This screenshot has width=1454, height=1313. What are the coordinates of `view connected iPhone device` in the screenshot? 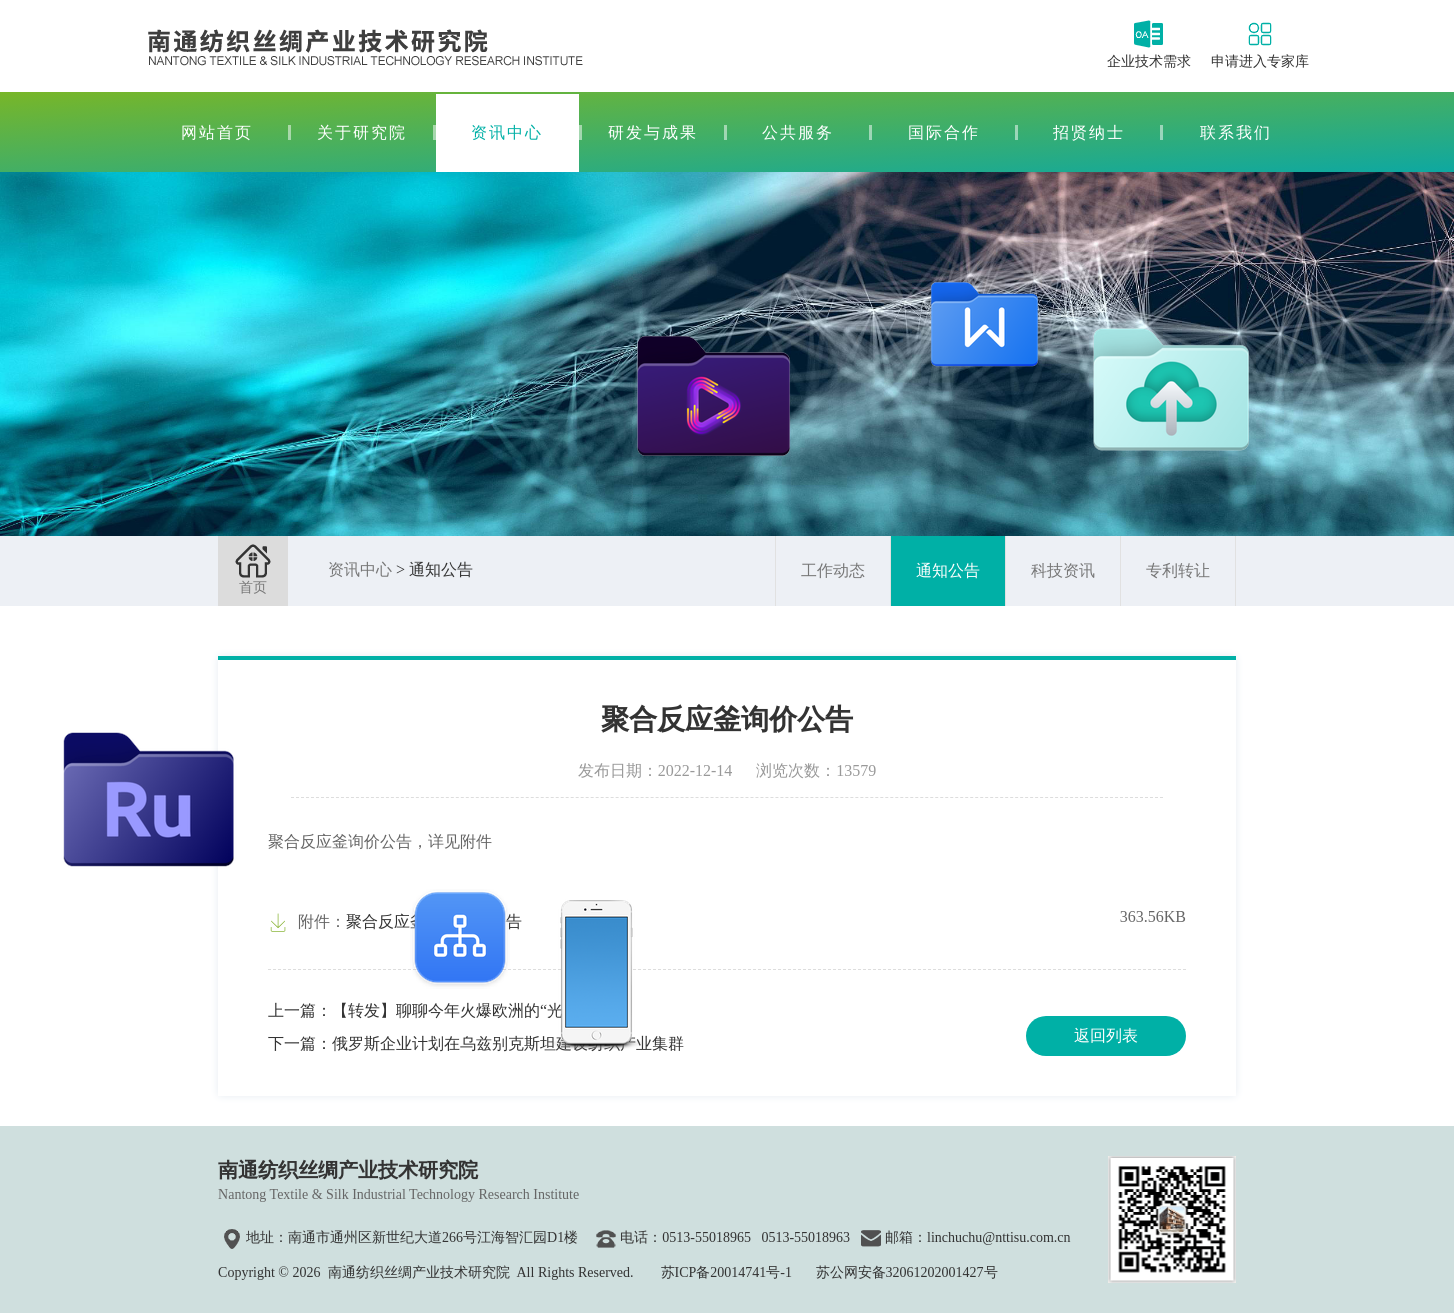 It's located at (596, 974).